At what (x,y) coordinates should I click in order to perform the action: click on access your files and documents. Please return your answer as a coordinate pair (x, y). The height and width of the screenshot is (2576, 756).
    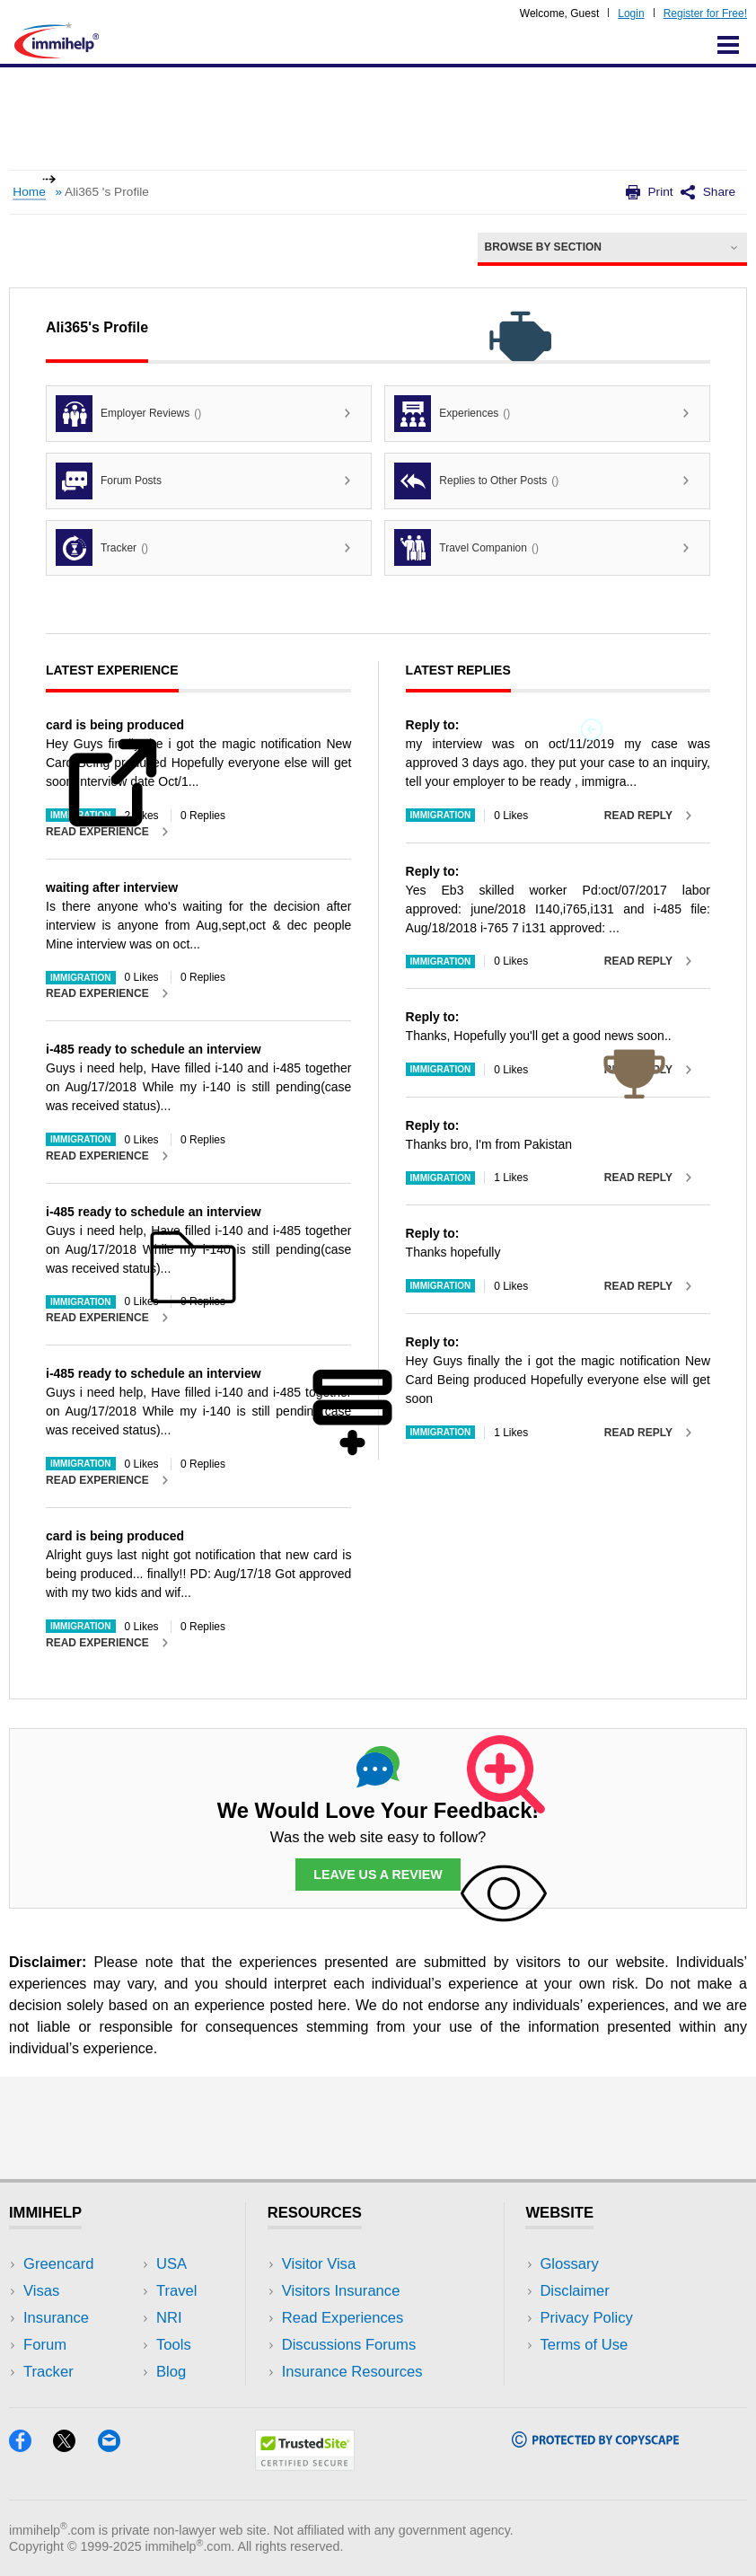
    Looking at the image, I should click on (193, 1267).